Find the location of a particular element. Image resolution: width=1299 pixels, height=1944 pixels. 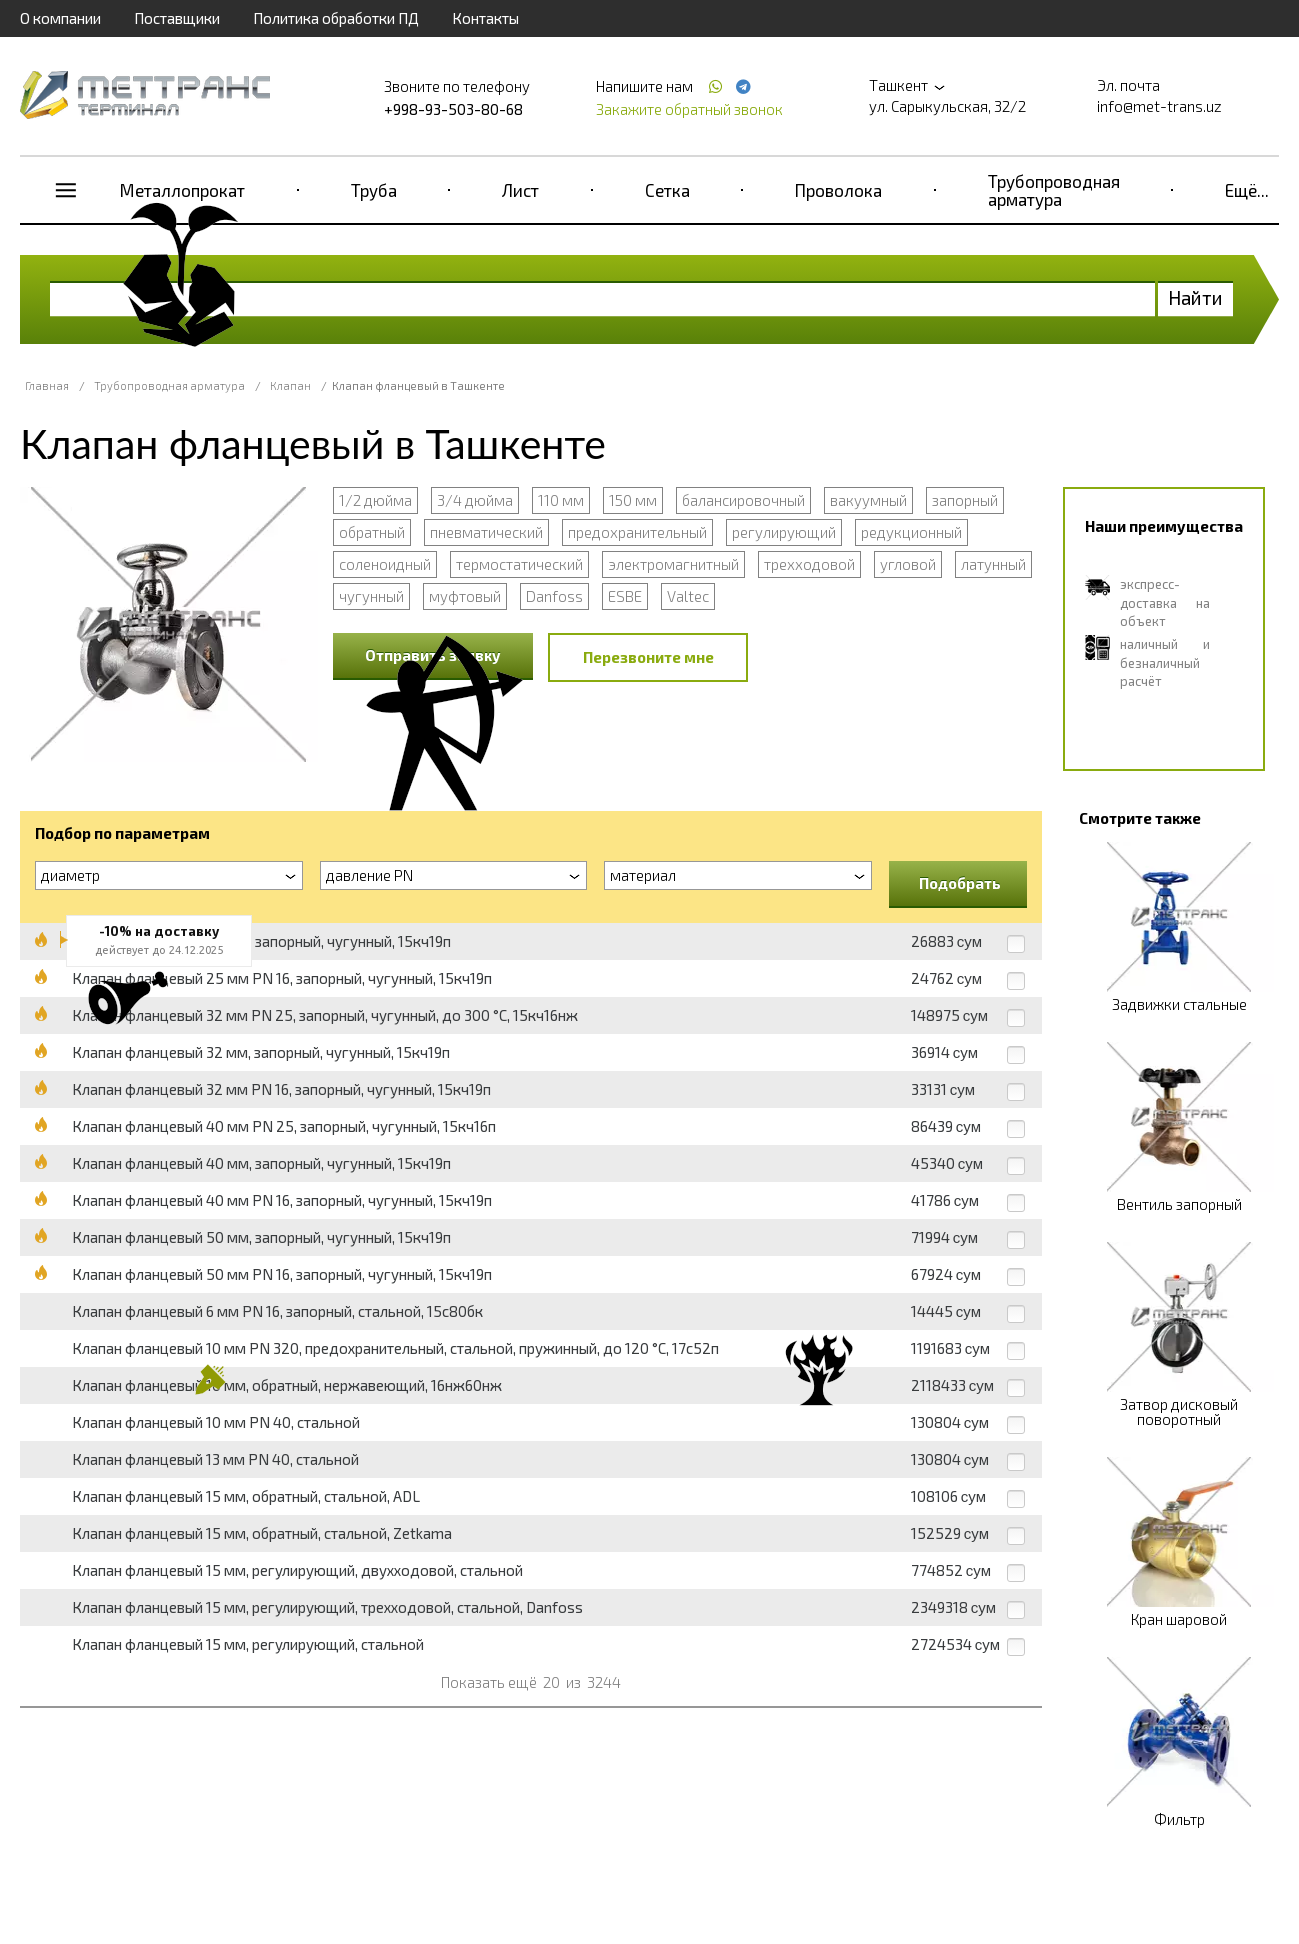

select heavy fighter class or unit is located at coordinates (210, 1379).